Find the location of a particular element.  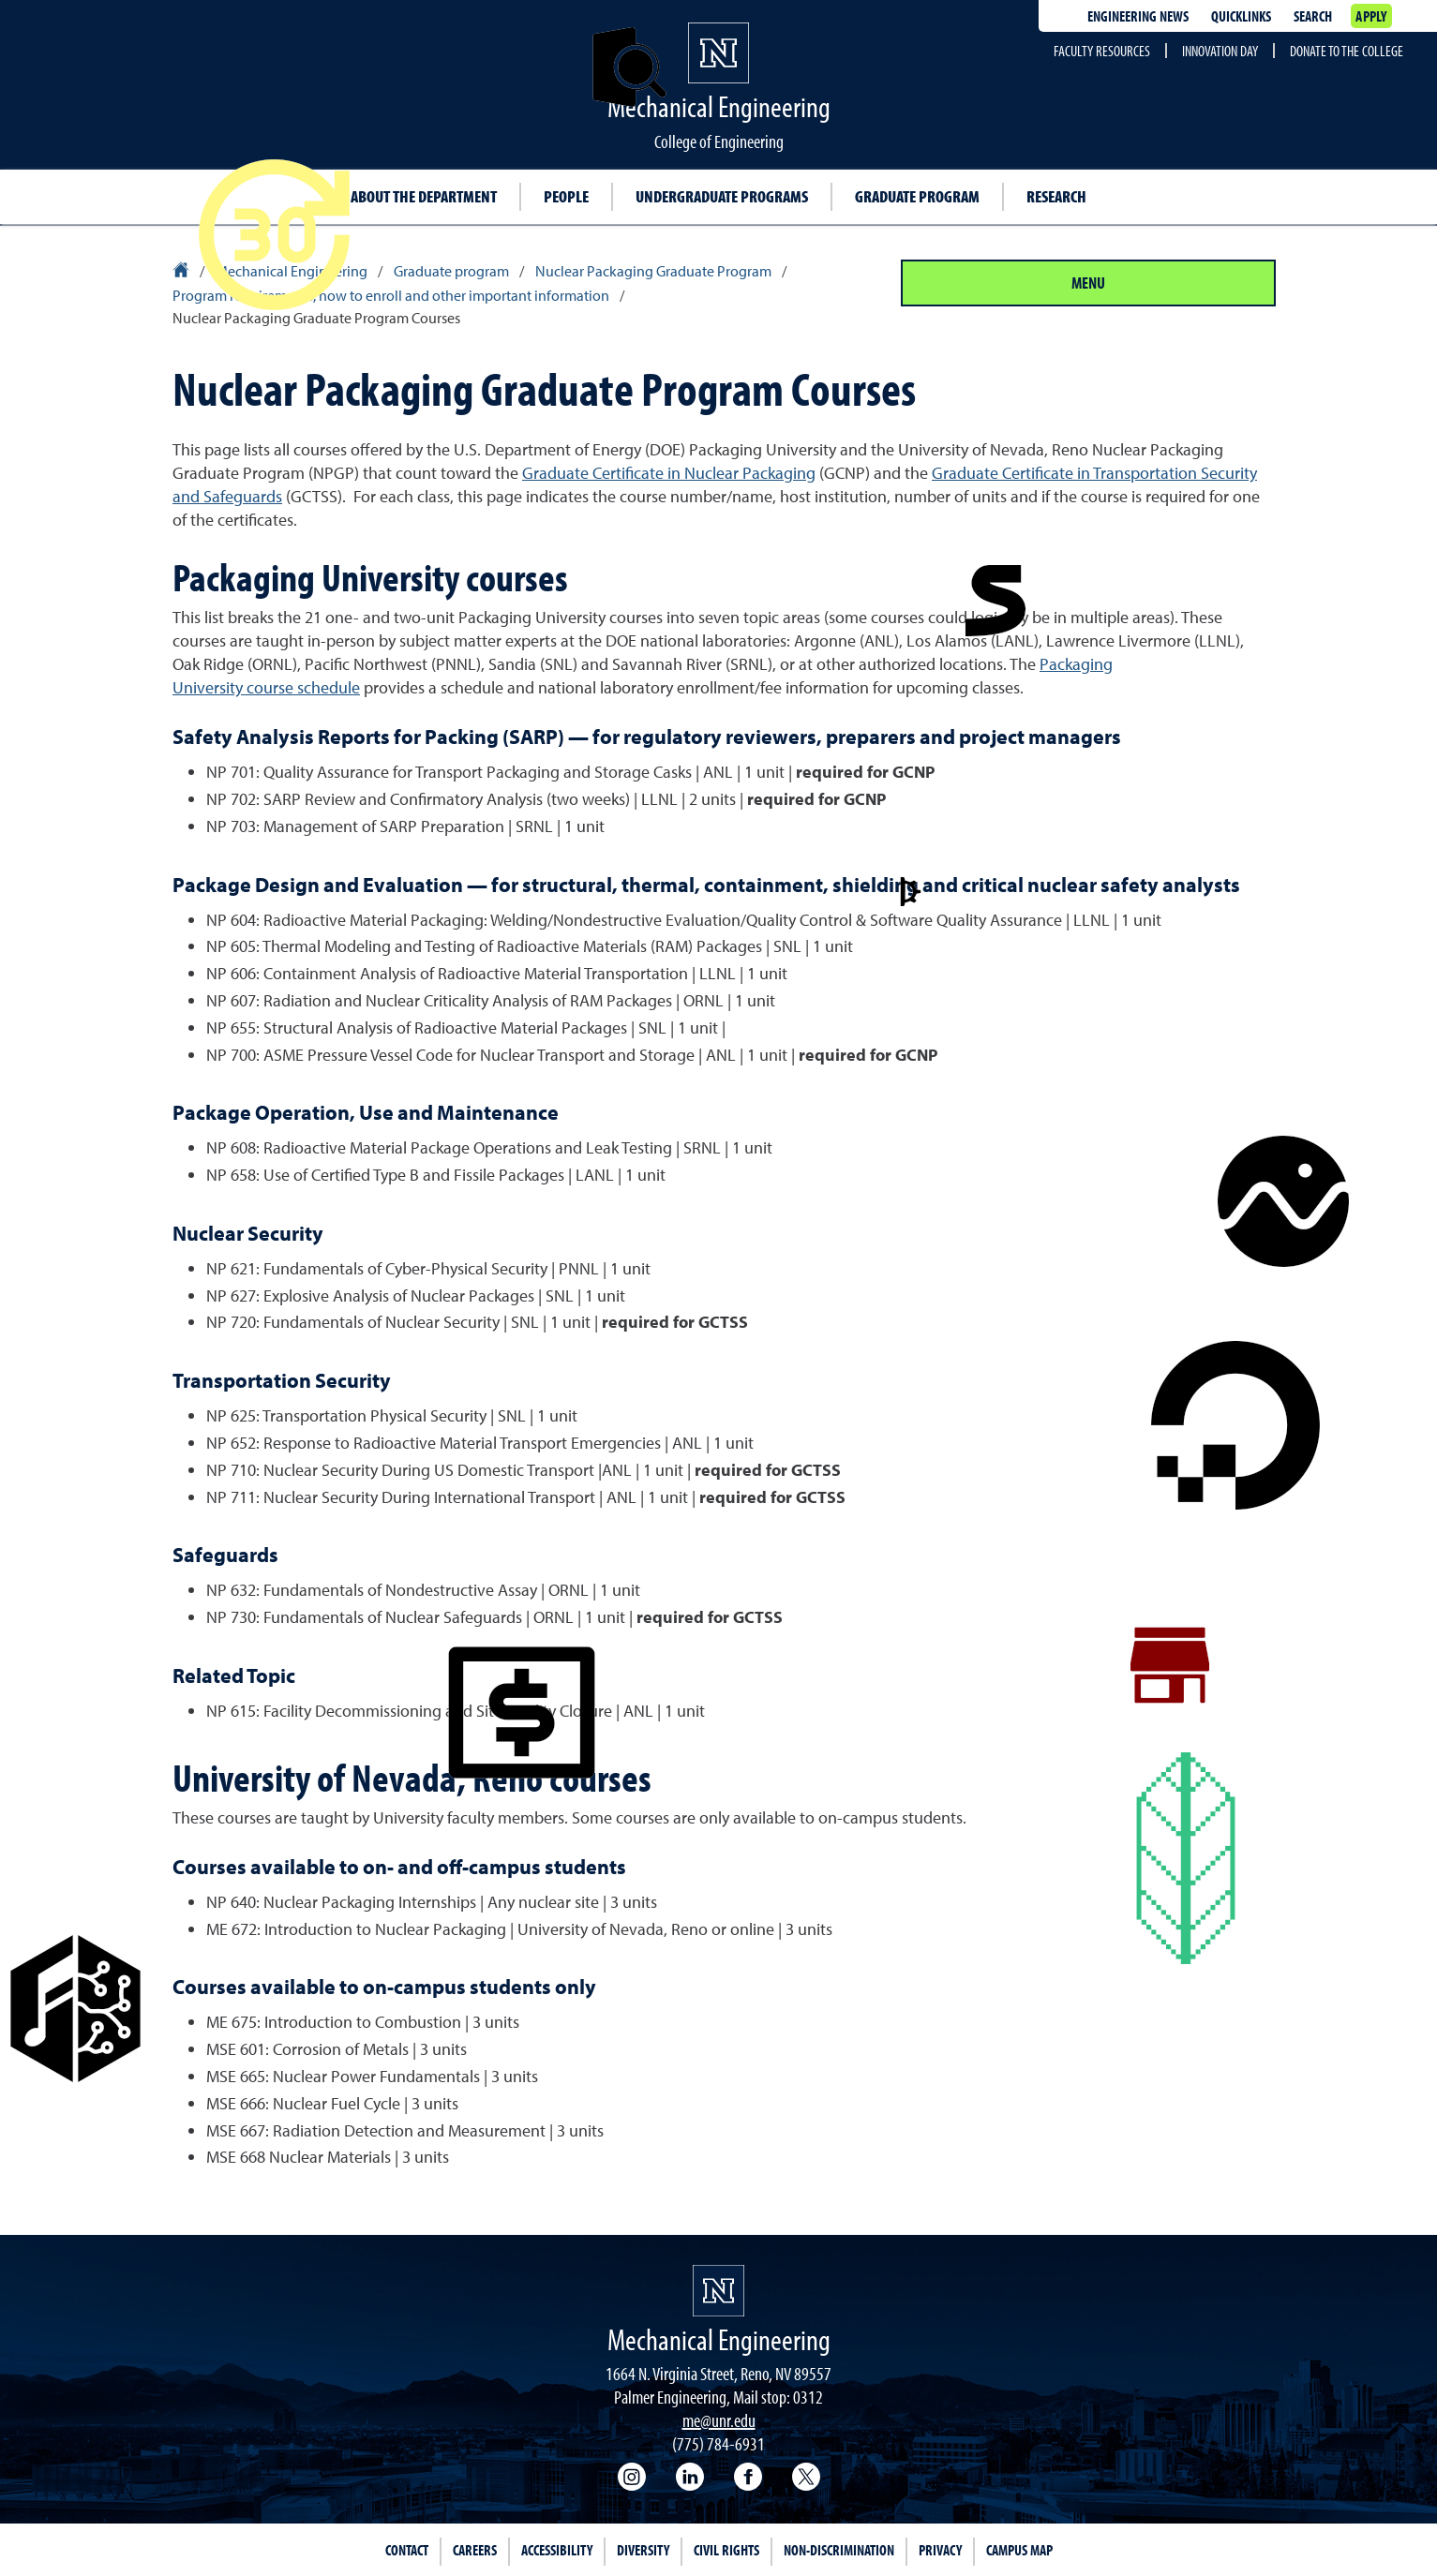

dlib machine learning library logo is located at coordinates (910, 891).